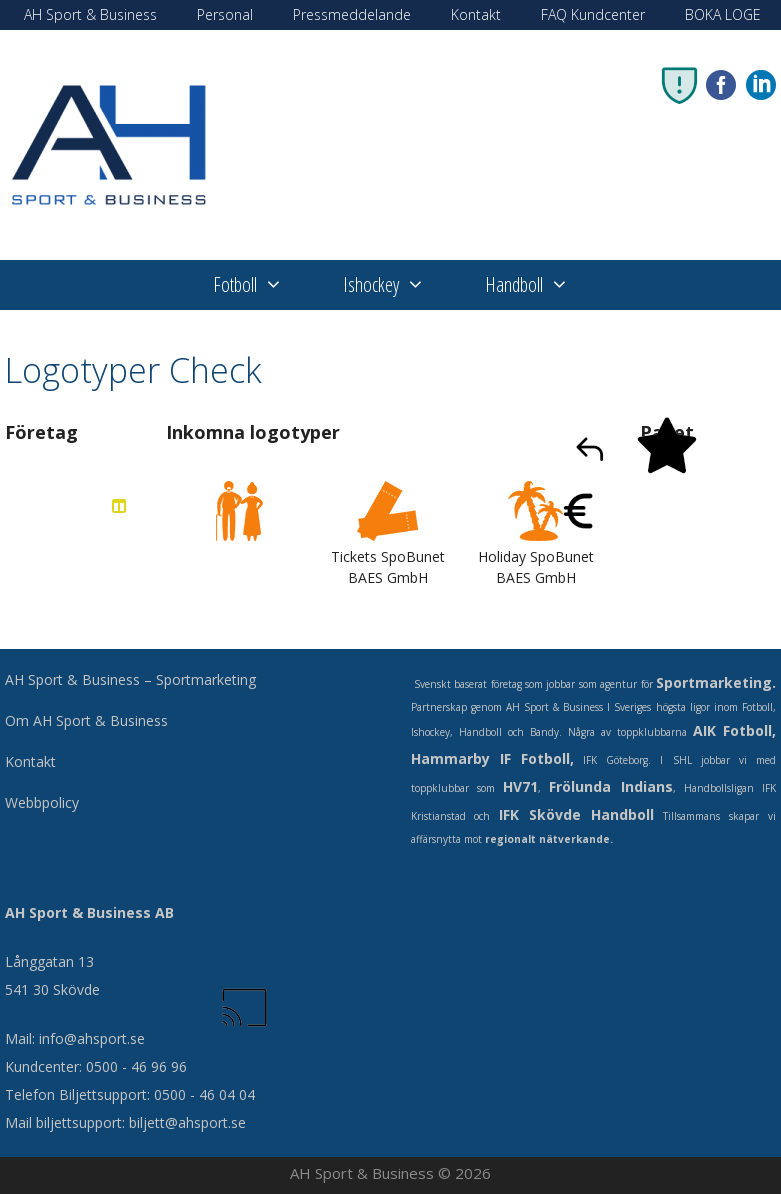  I want to click on mark item as favorite, so click(667, 448).